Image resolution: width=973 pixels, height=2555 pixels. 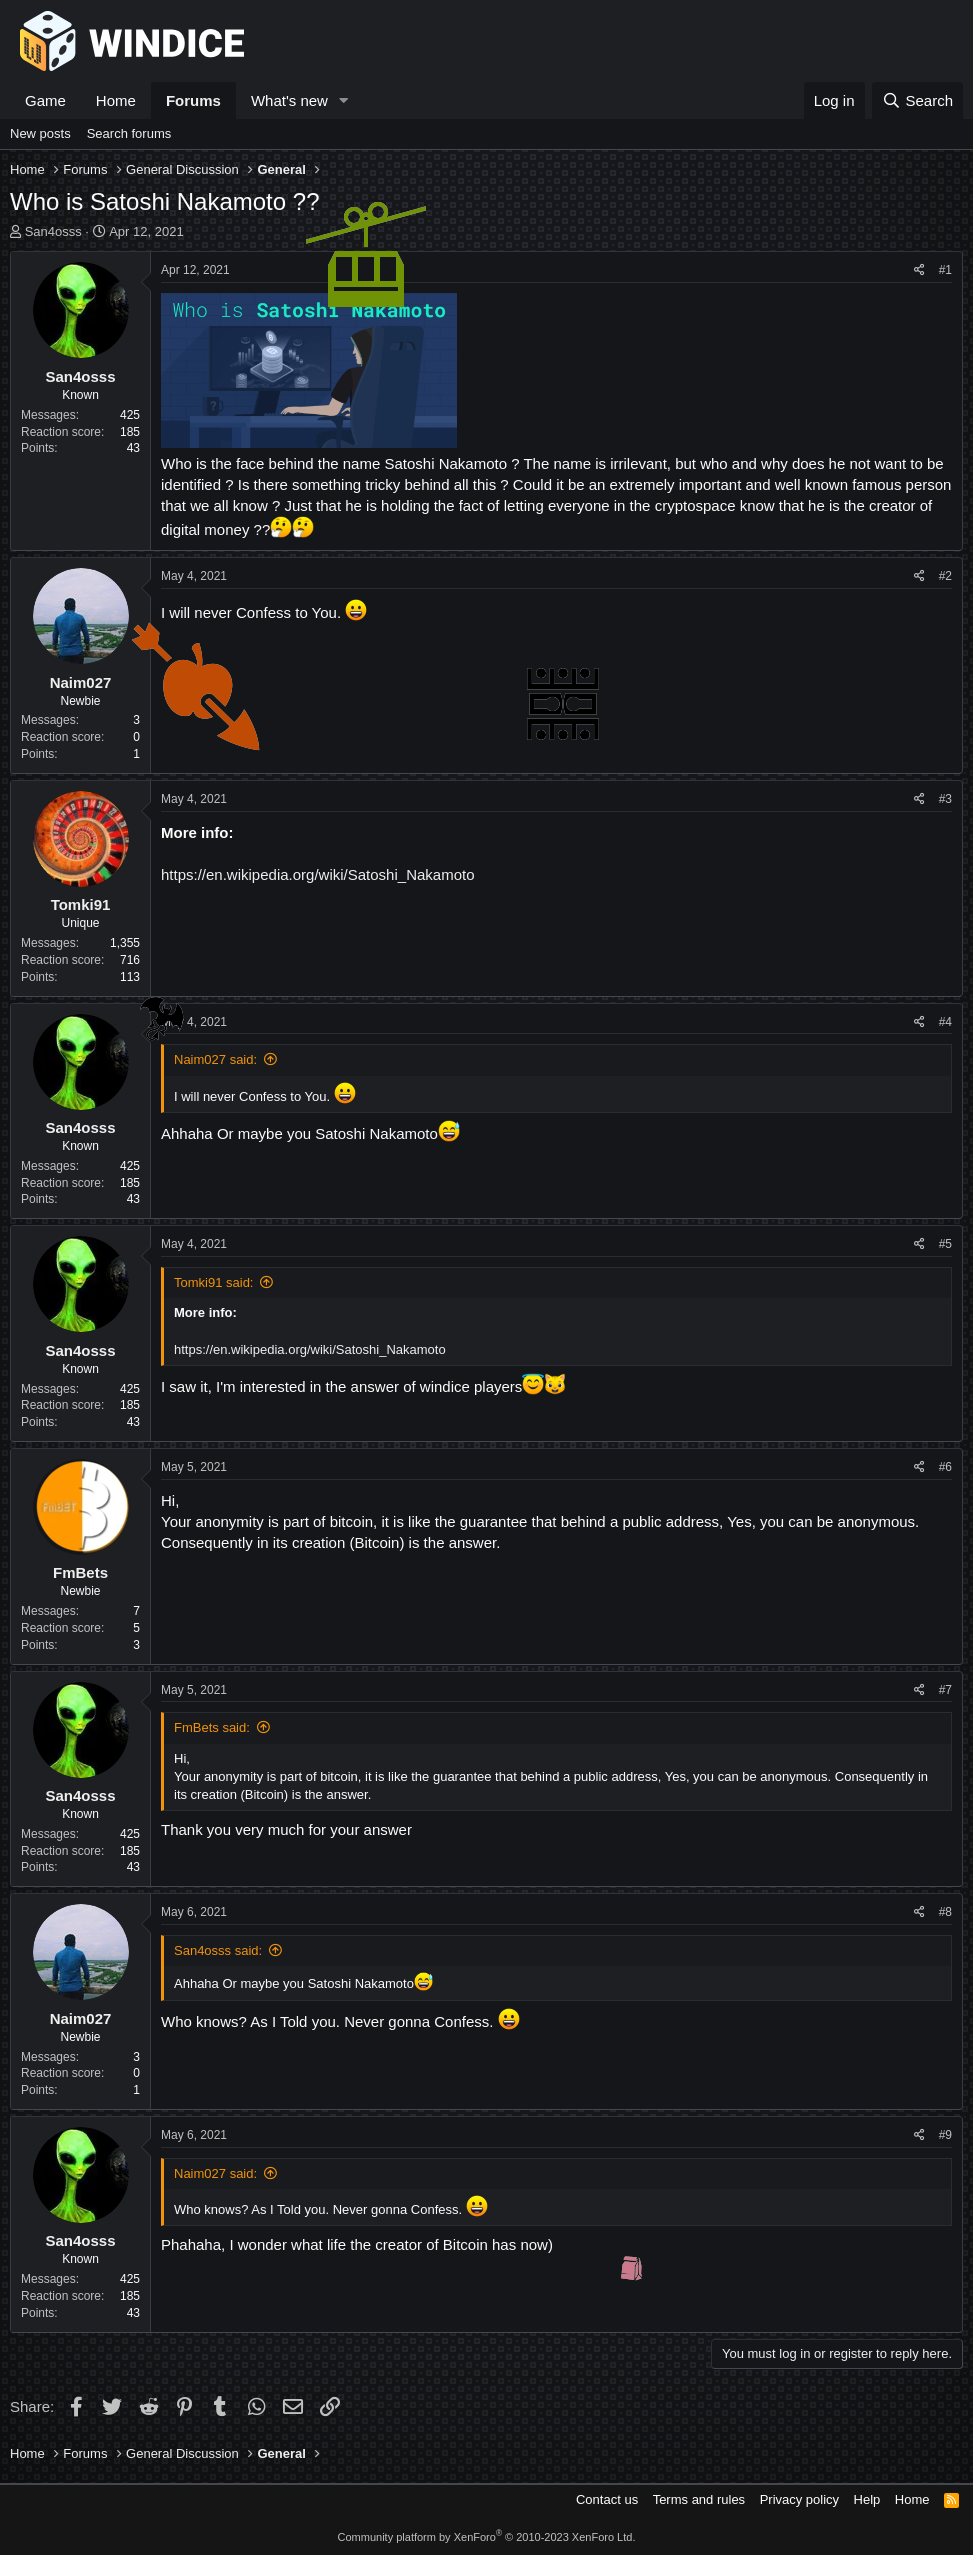 What do you see at coordinates (366, 261) in the screenshot?
I see `access cable car or ropeway transportation info` at bounding box center [366, 261].